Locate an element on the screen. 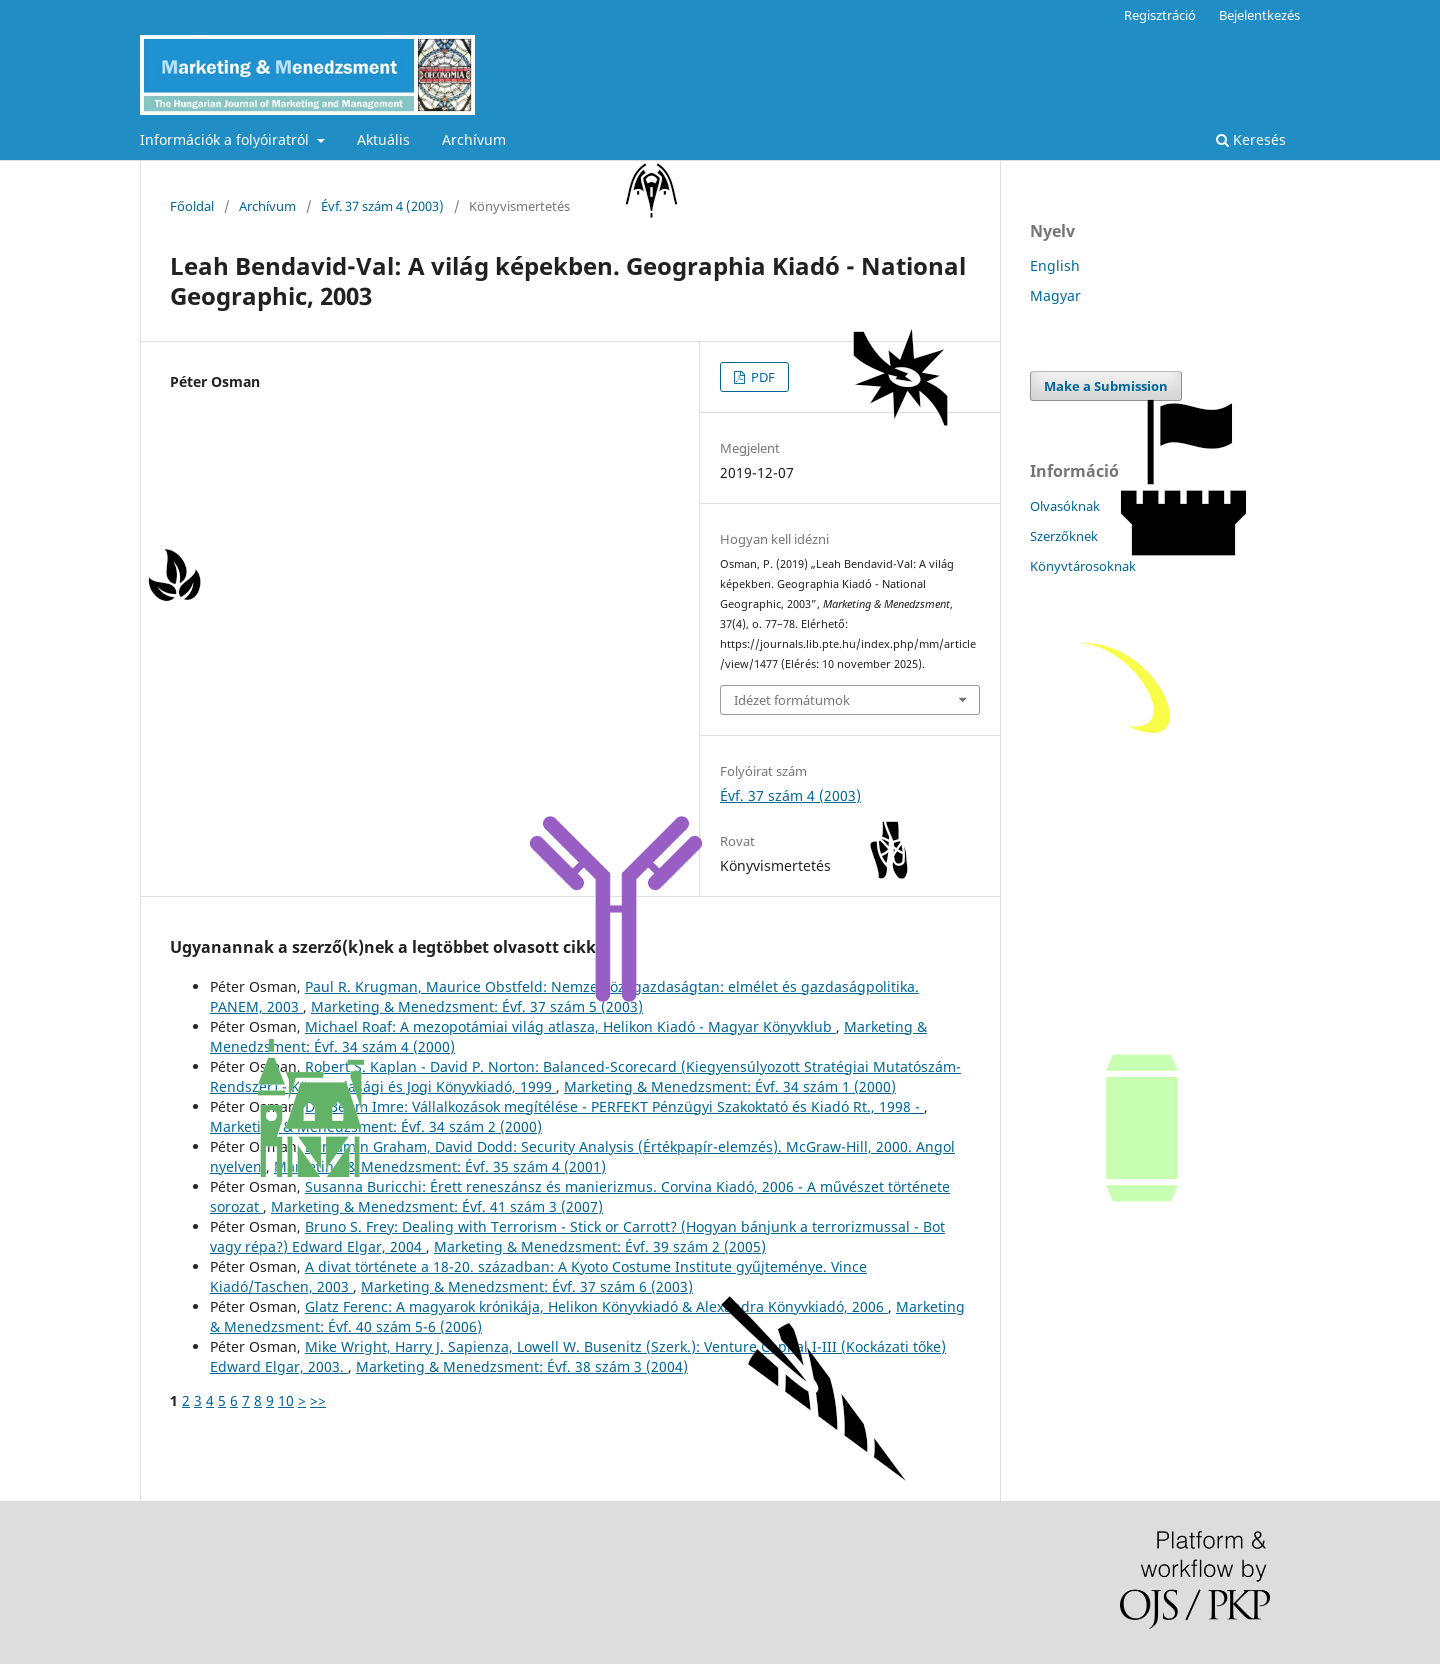 This screenshot has width=1440, height=1664. indicates a coiled nail or screw fastener item is located at coordinates (813, 1388).